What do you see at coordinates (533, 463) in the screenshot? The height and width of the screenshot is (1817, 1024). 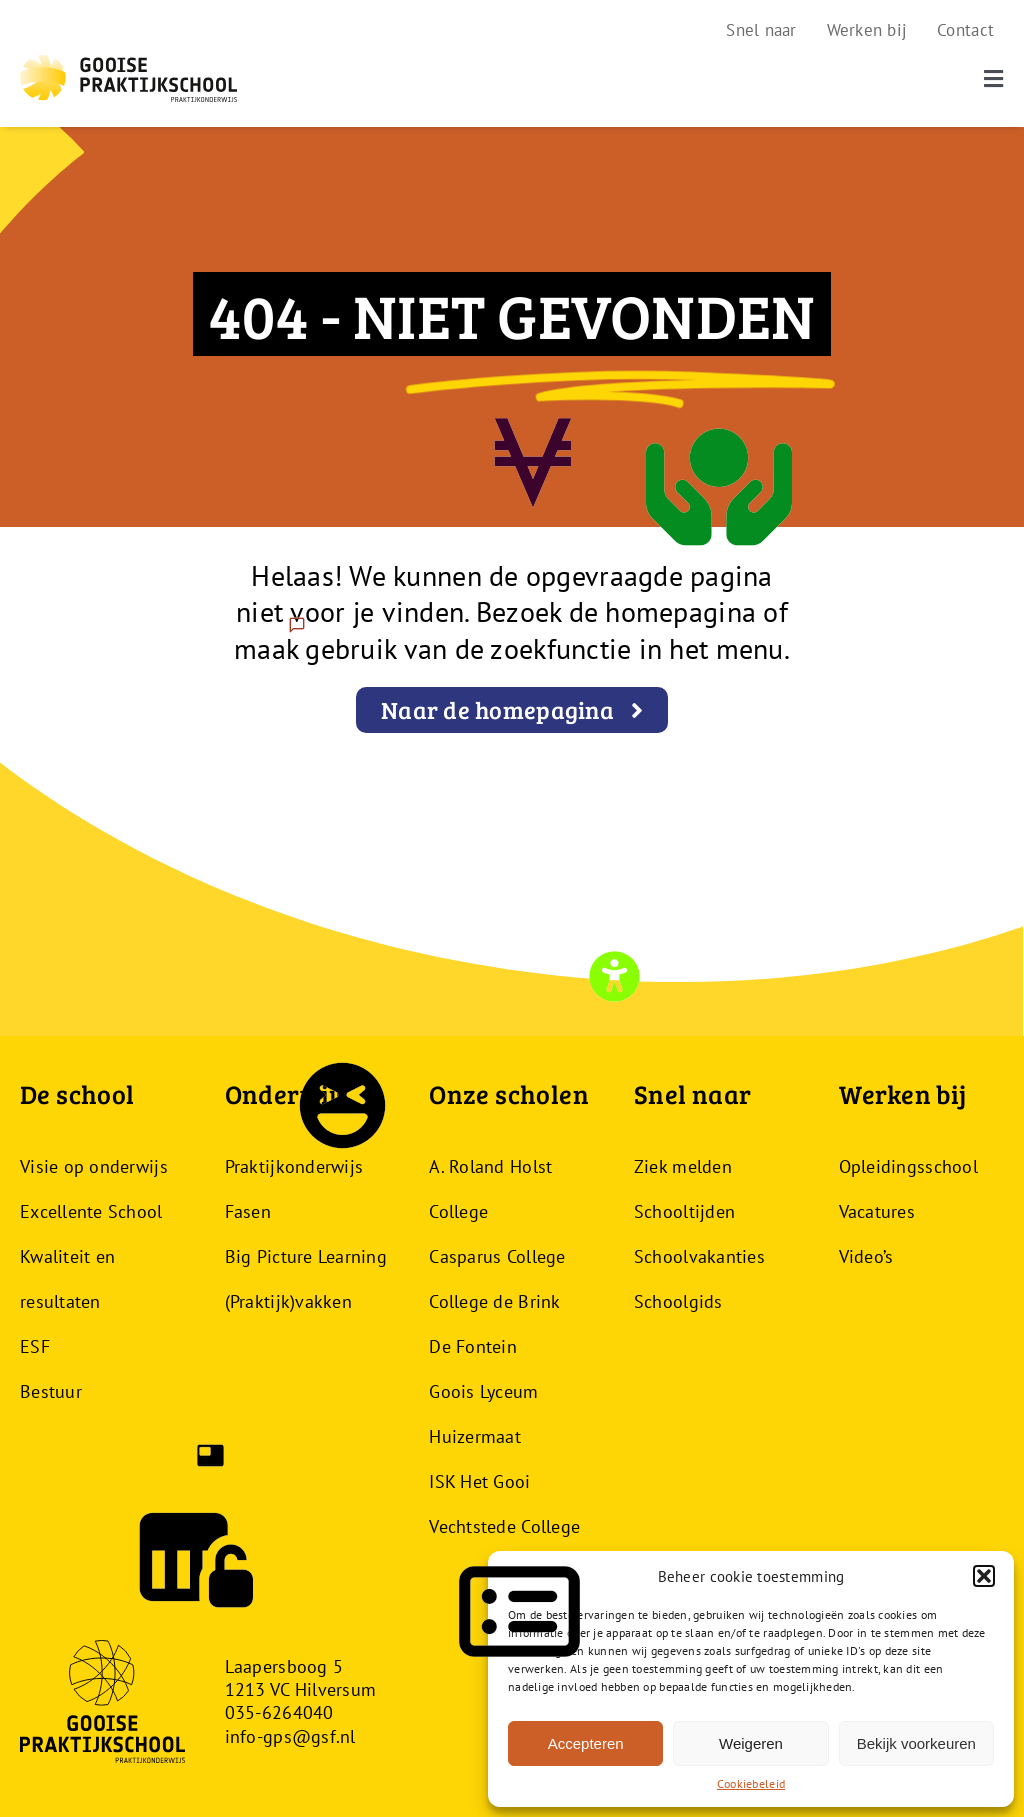 I see `viacoin cryptocurrency logo` at bounding box center [533, 463].